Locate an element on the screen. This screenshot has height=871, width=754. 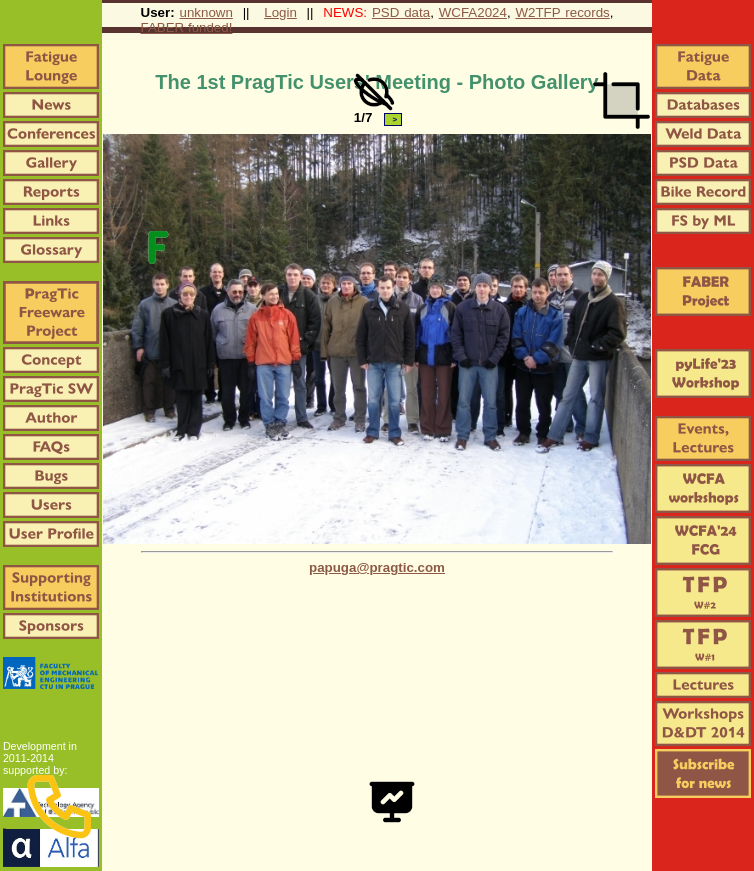
indicates a Facebook shortcut or link is located at coordinates (158, 247).